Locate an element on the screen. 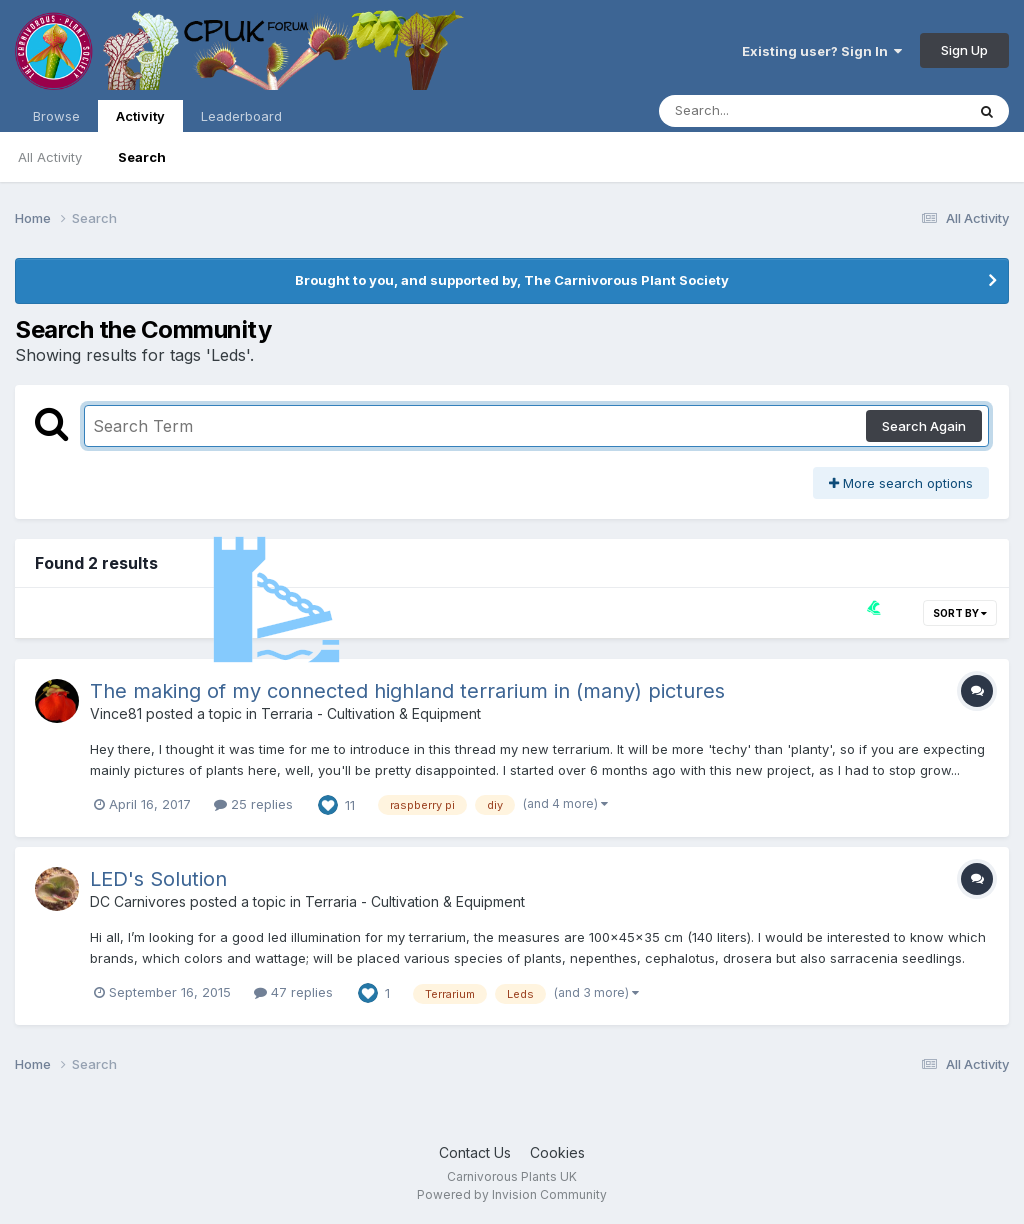  access castle or fortress features in a game is located at coordinates (276, 599).